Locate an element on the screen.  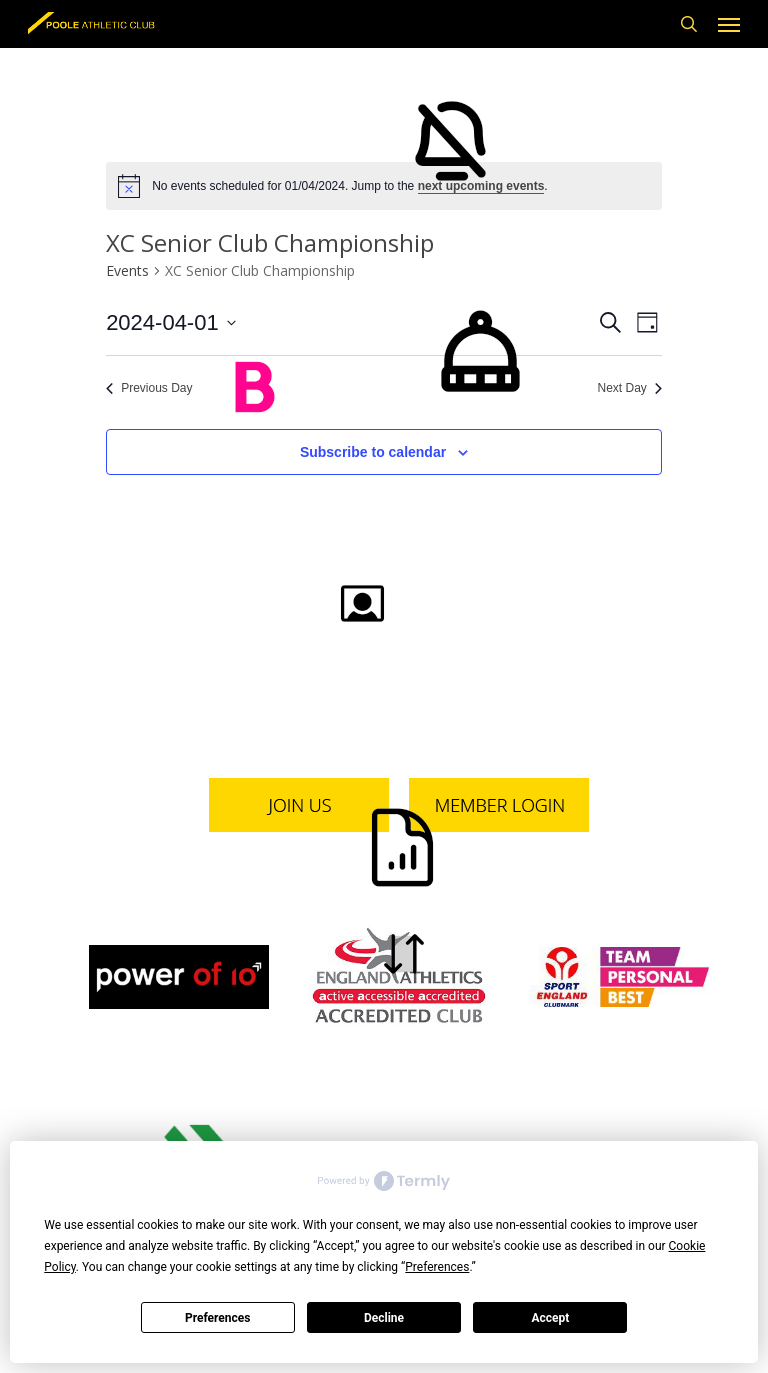
apply bold formatting to selected text is located at coordinates (255, 387).